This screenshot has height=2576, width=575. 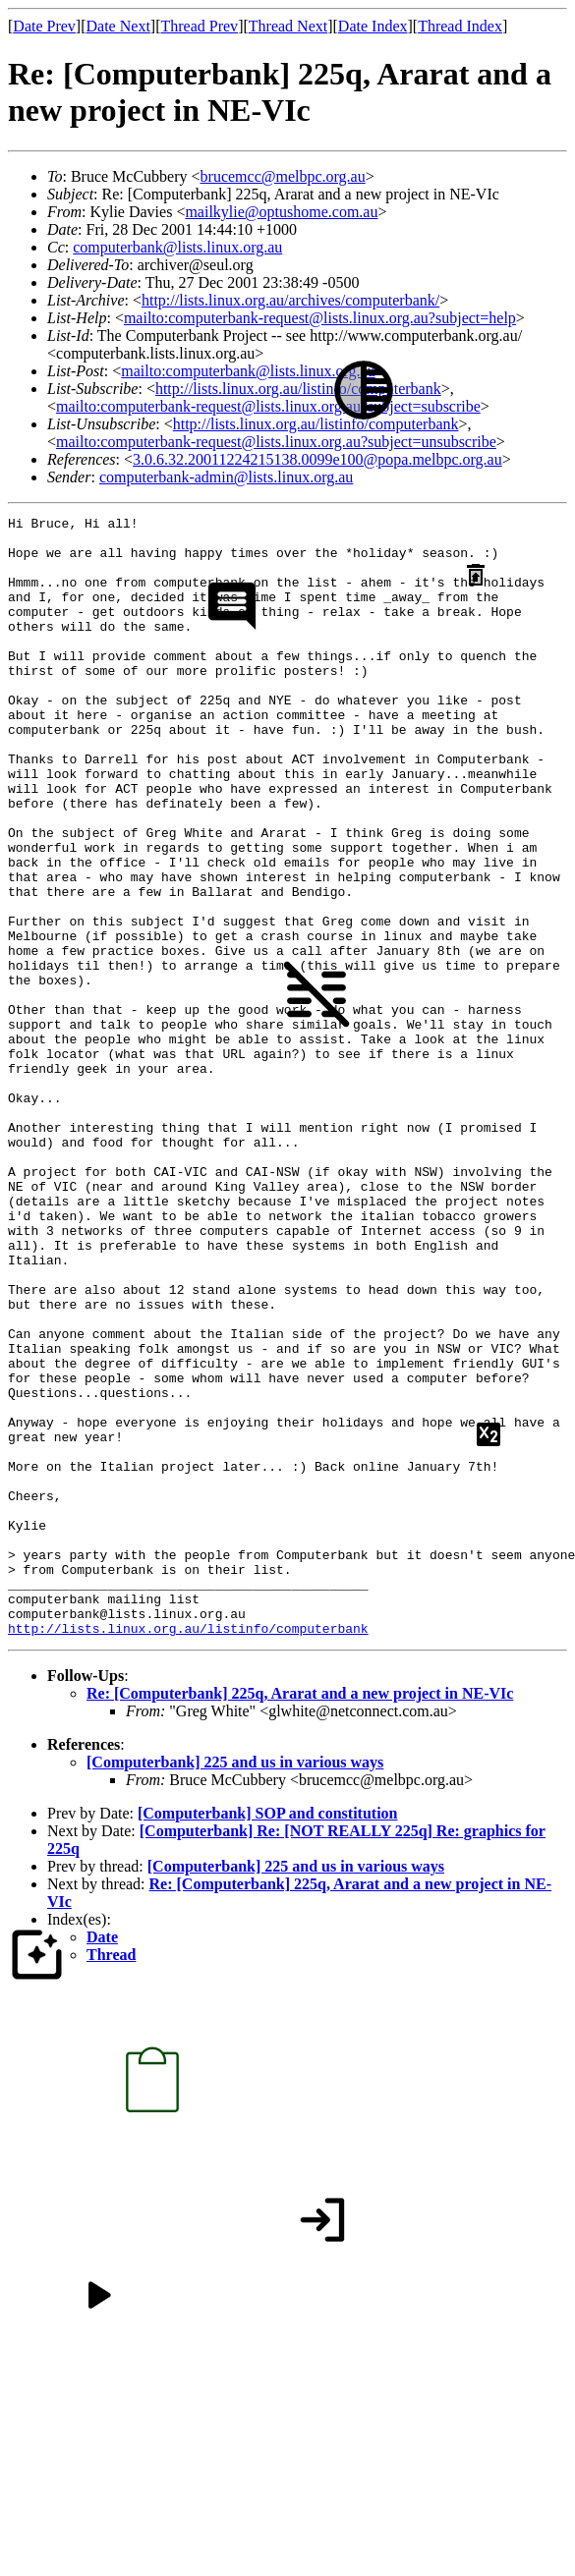 I want to click on disable column view, so click(x=316, y=994).